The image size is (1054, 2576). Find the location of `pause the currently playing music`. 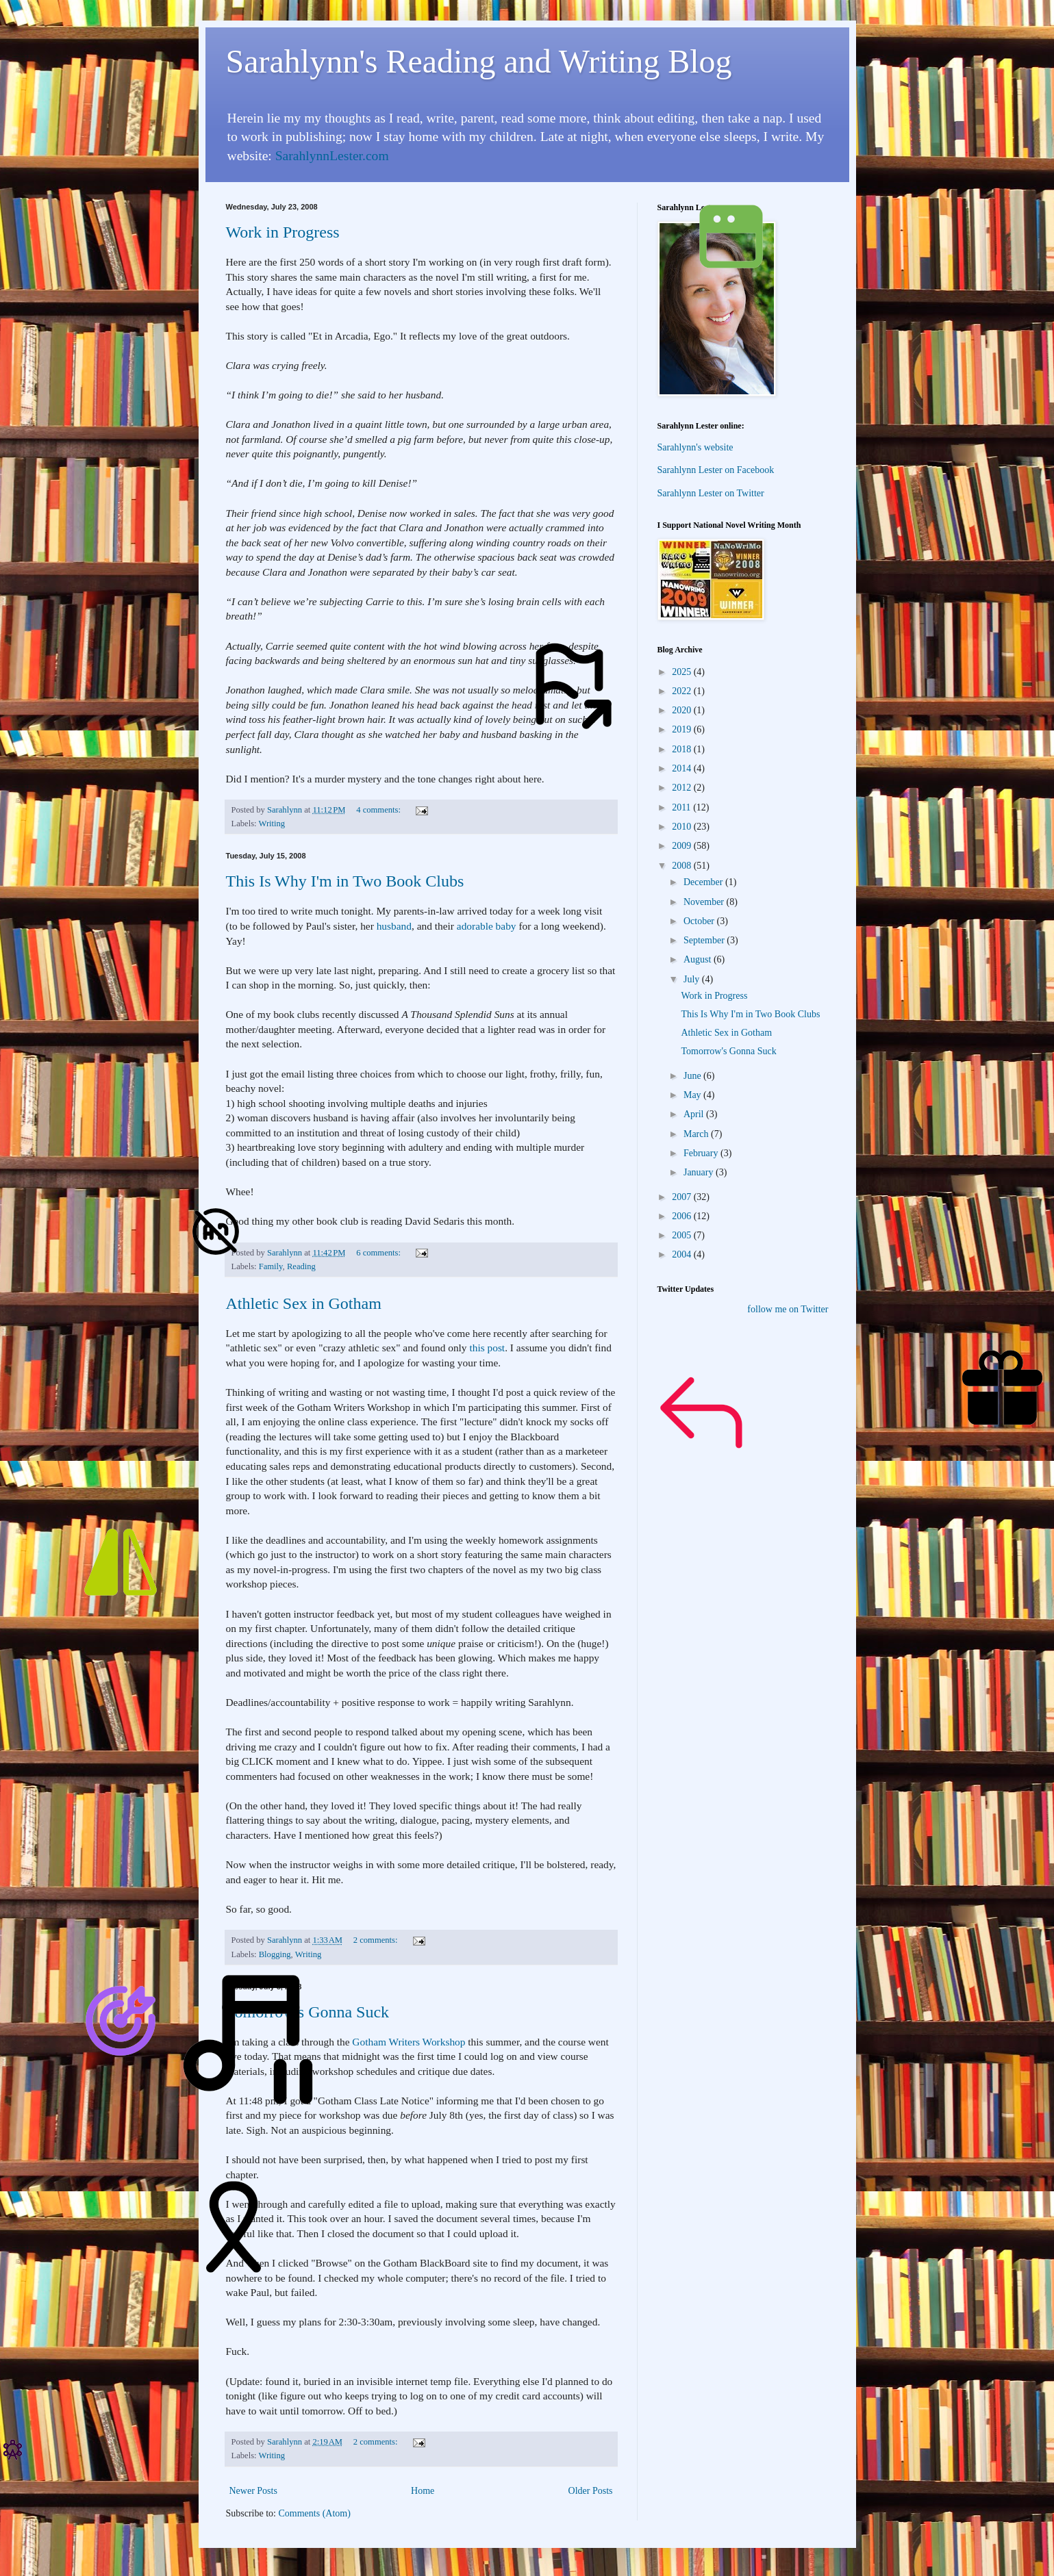

pause the currently playing music is located at coordinates (248, 2033).